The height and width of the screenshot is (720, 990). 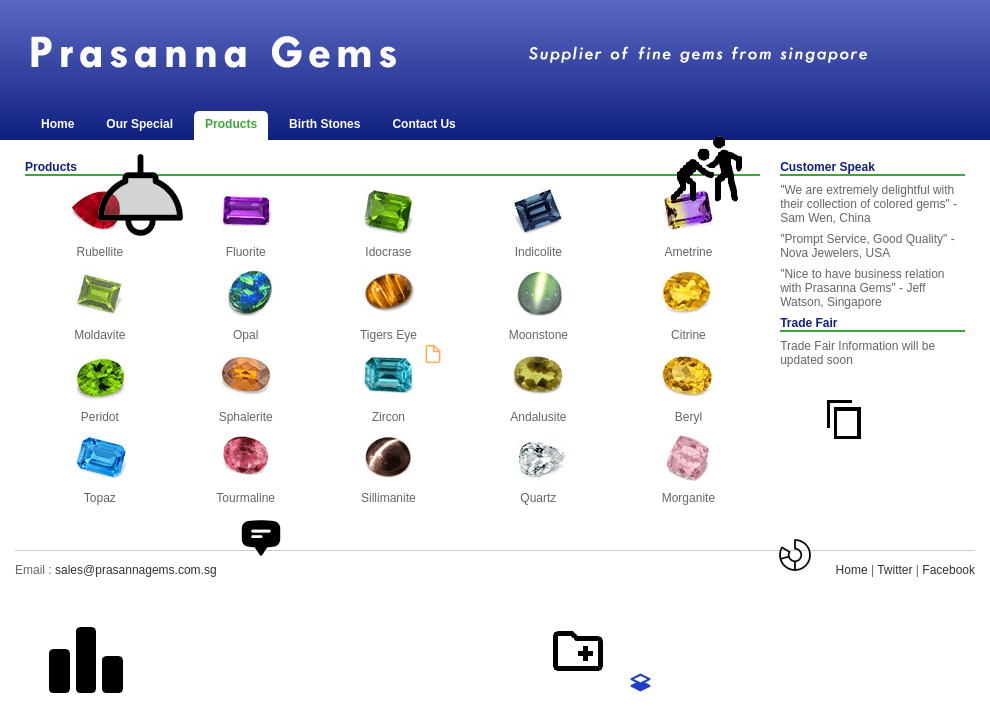 I want to click on open chat or messaging, so click(x=261, y=538).